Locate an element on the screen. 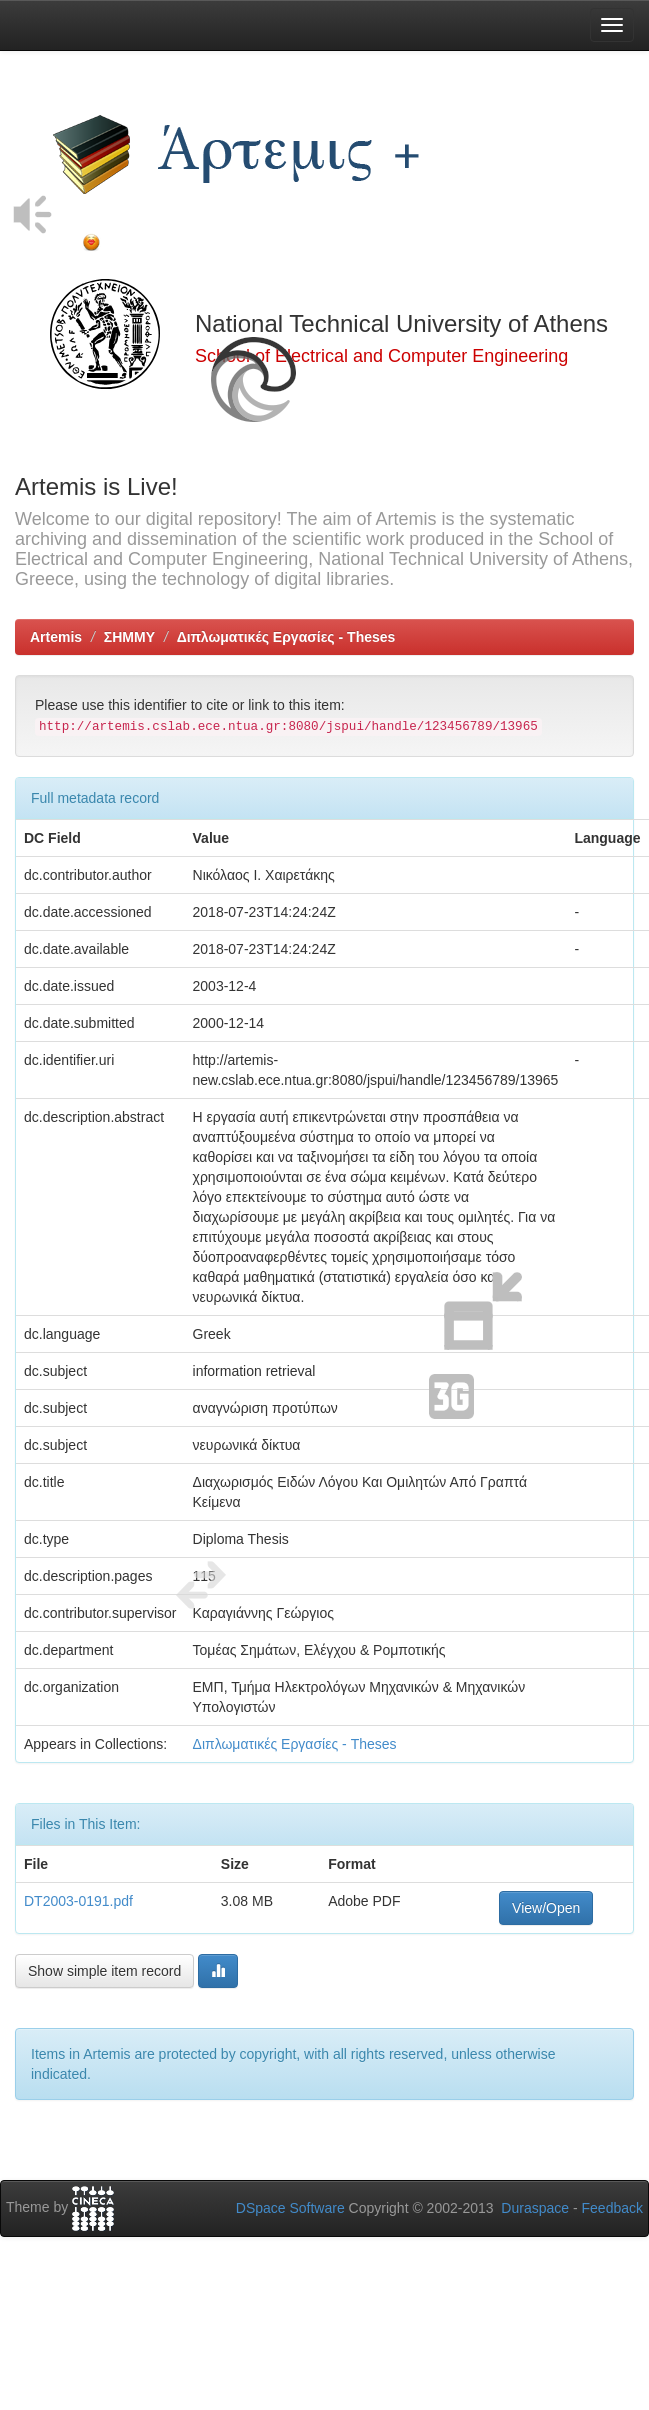 The width and height of the screenshot is (649, 2410). send a kiss emoji in chat is located at coordinates (91, 242).